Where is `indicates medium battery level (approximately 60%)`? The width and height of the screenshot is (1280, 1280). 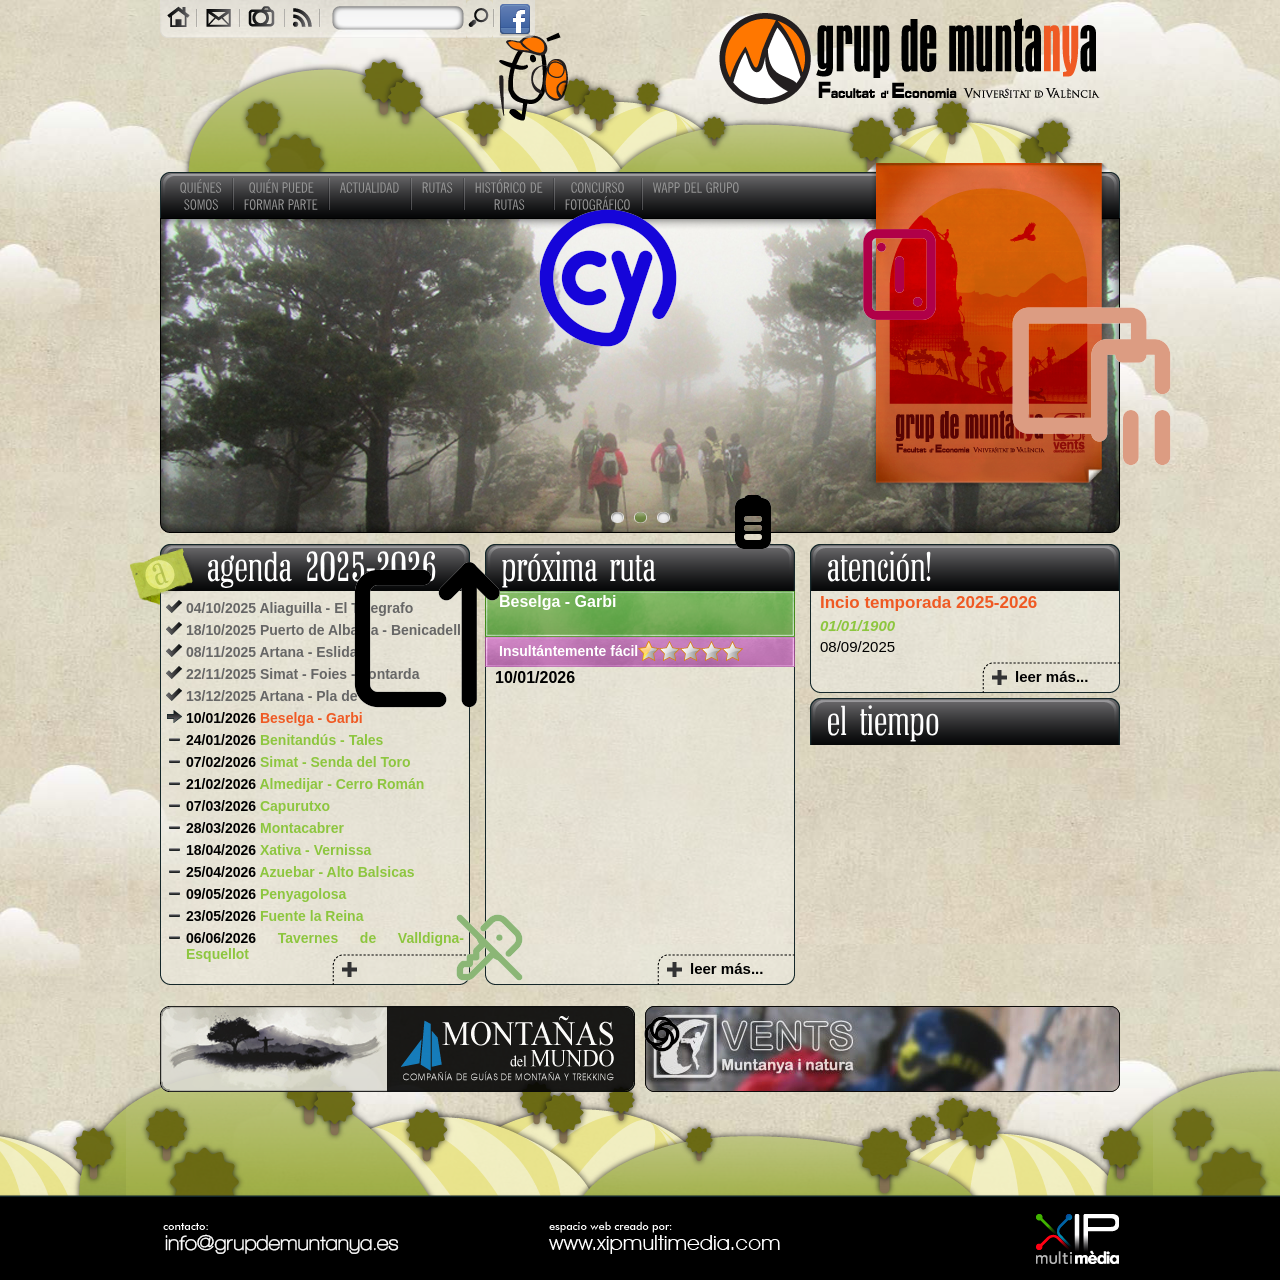
indicates medium battery level (approximately 60%) is located at coordinates (753, 522).